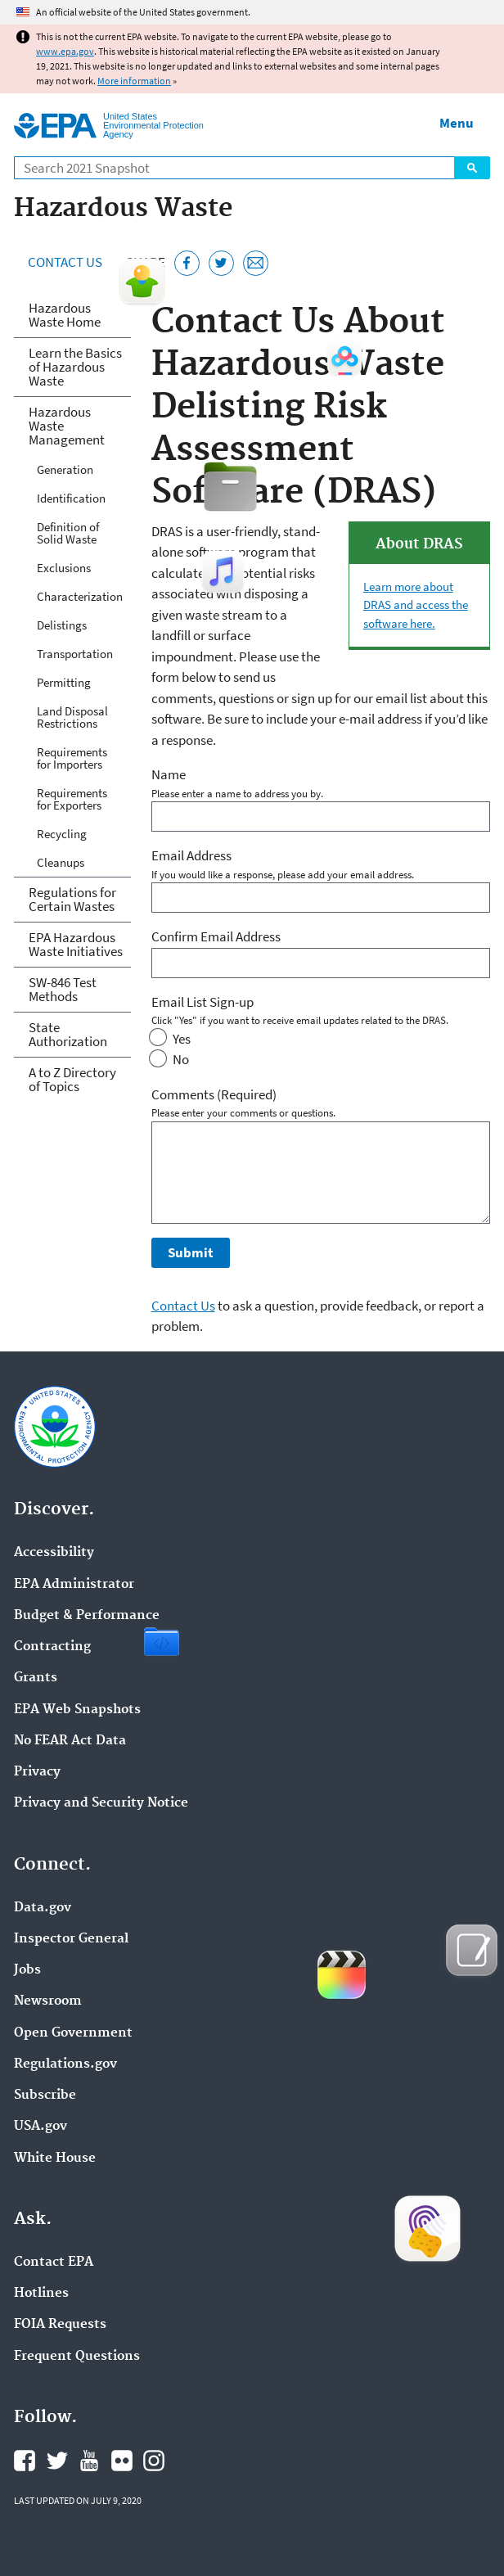  I want to click on open the file manager application, so click(230, 486).